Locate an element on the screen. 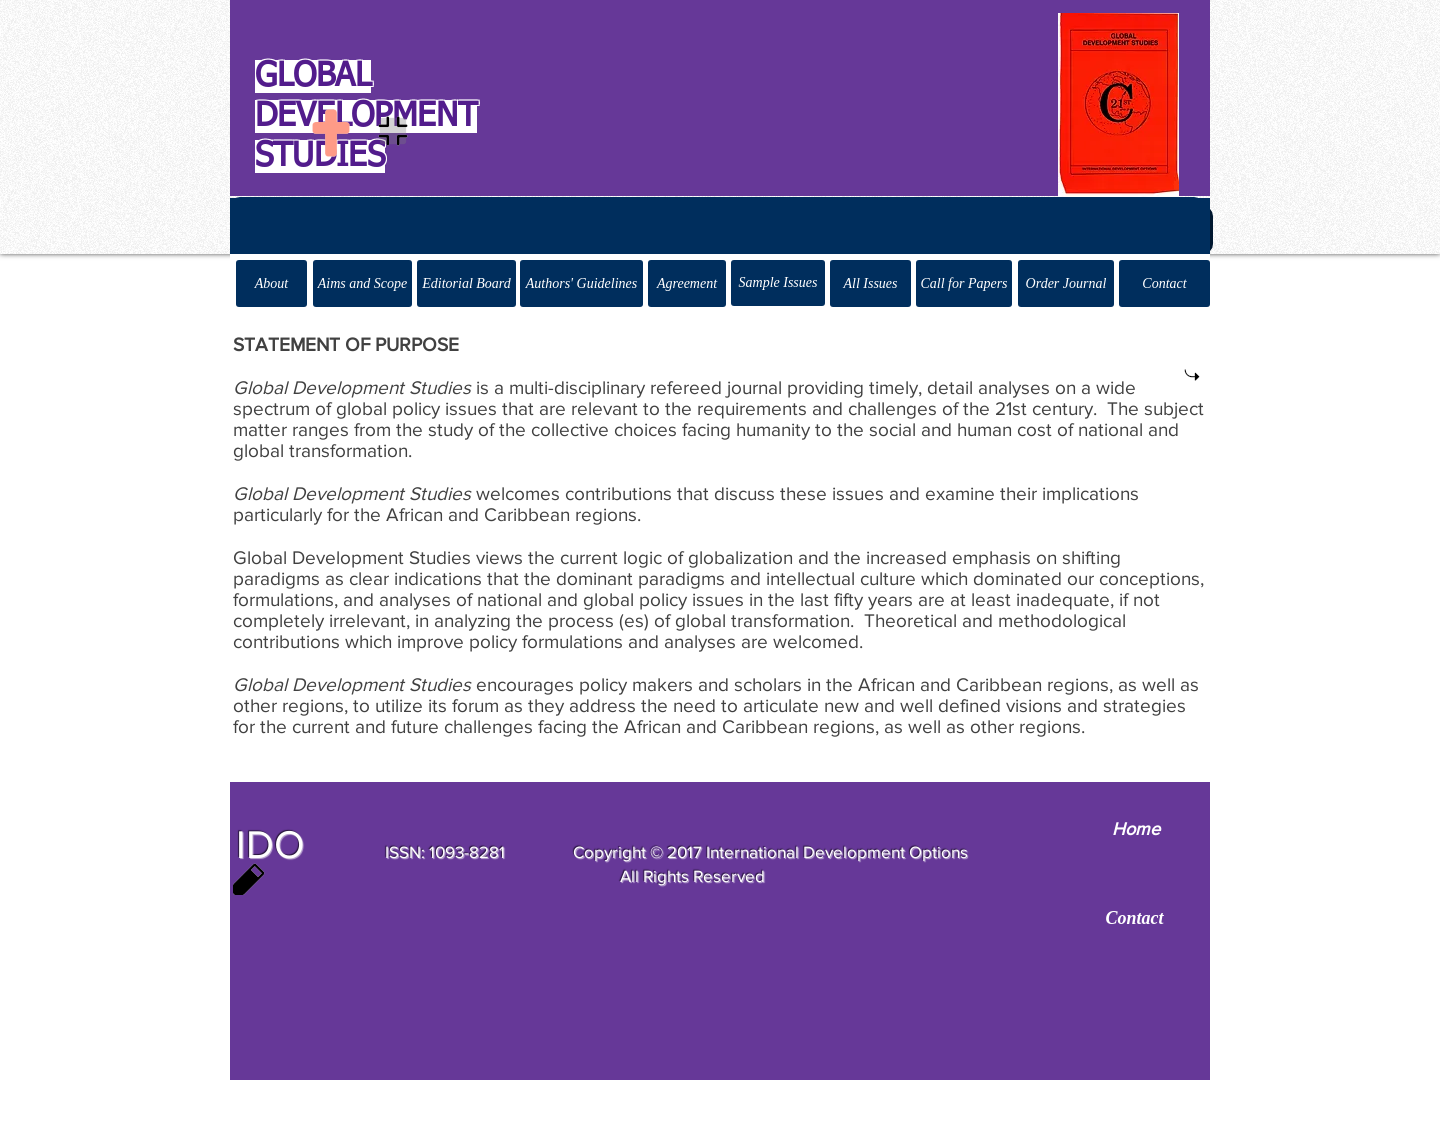 The height and width of the screenshot is (1122, 1440). edit content or text is located at coordinates (248, 880).